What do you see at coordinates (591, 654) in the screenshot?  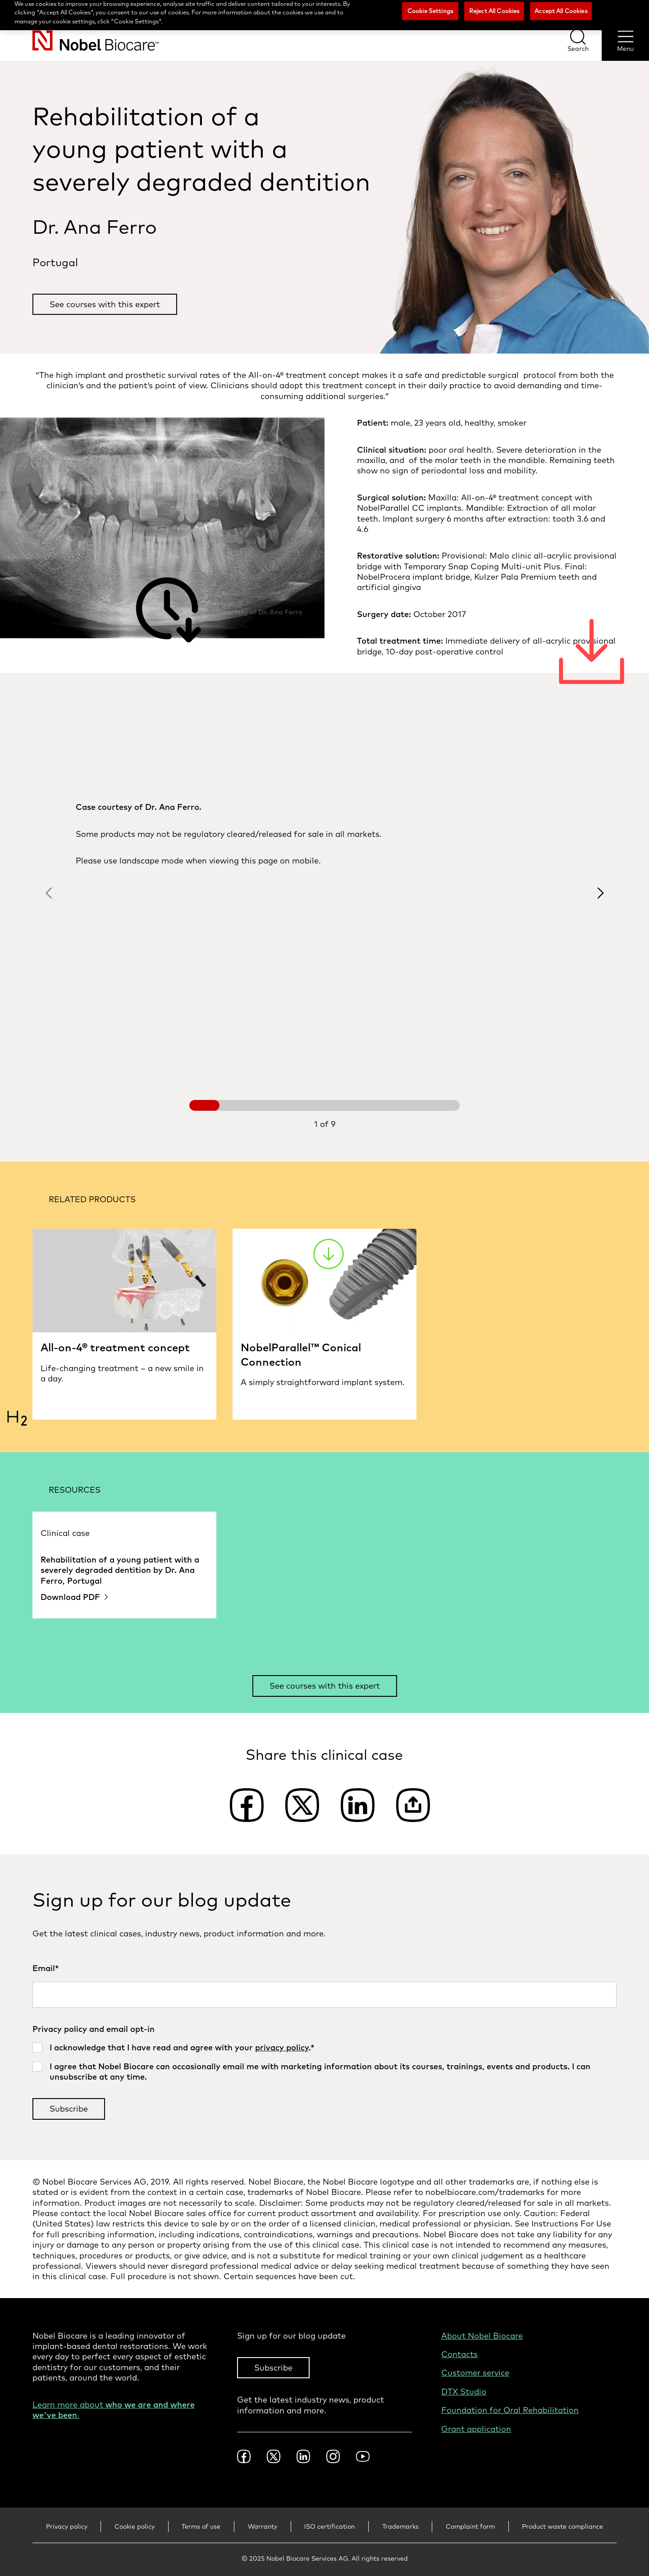 I see `download a file` at bounding box center [591, 654].